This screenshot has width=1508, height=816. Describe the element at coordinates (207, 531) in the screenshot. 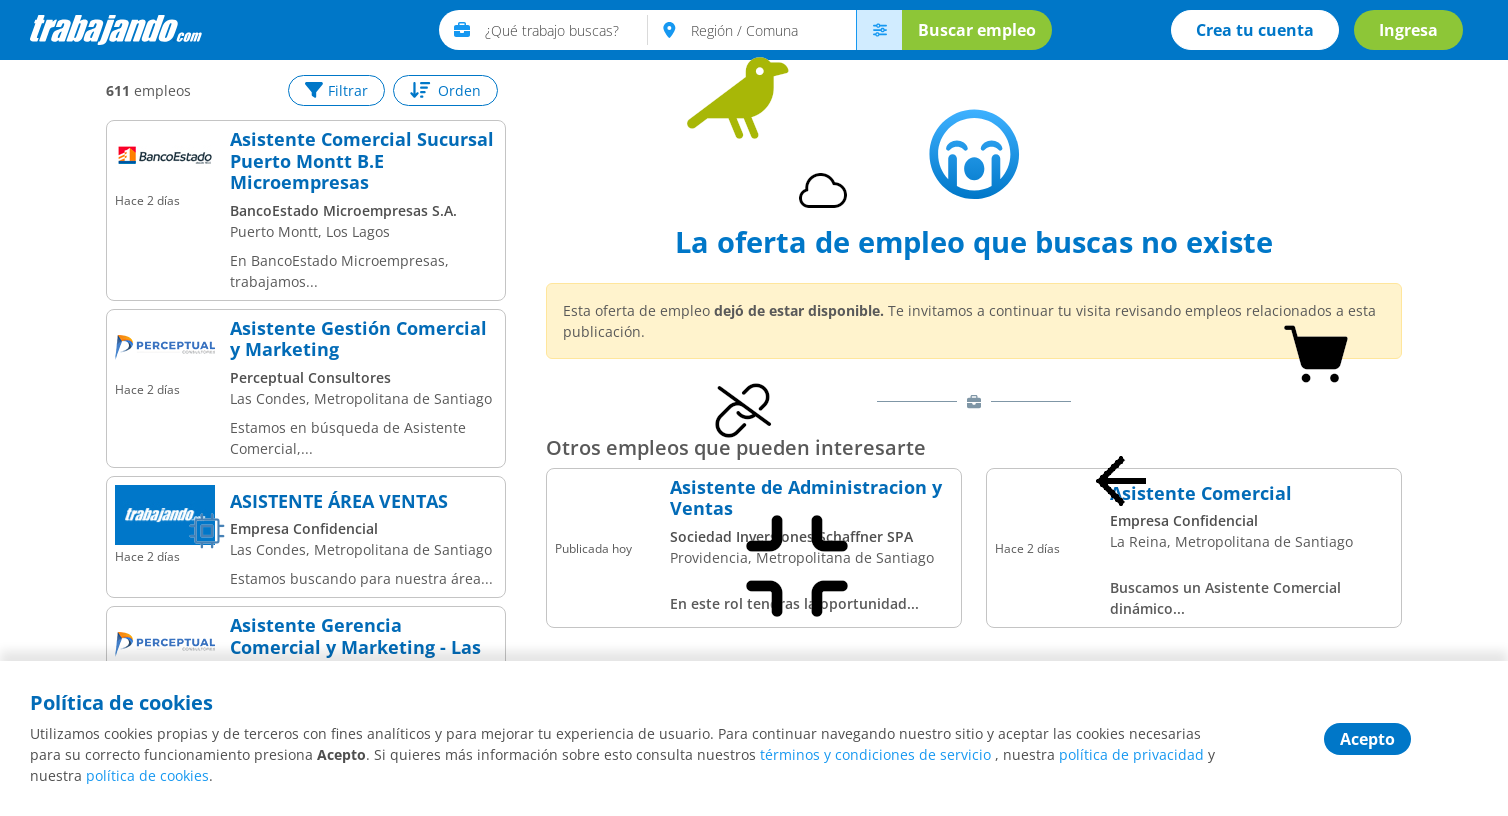

I see `view system hardware information` at that location.